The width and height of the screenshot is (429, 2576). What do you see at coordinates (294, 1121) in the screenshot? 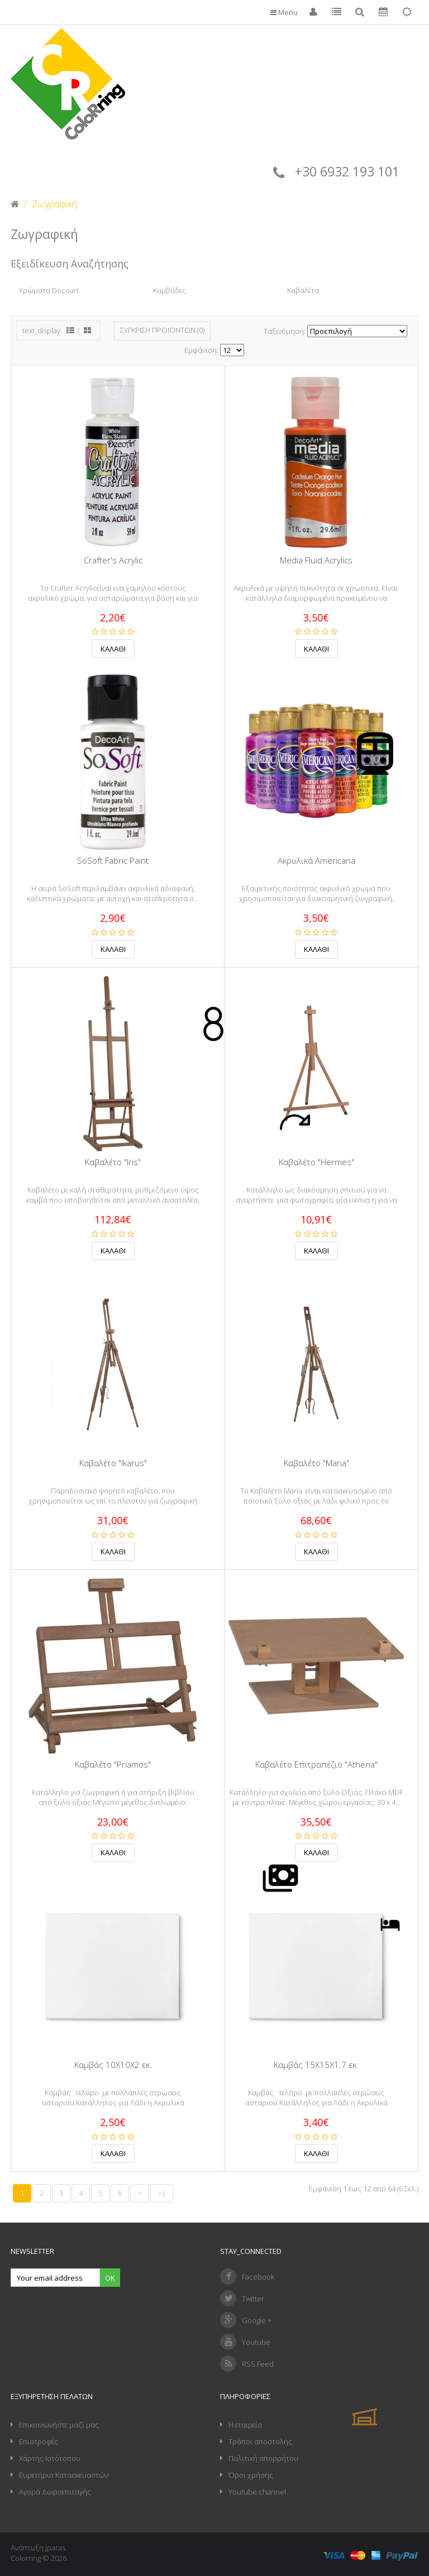
I see `redo an action` at bounding box center [294, 1121].